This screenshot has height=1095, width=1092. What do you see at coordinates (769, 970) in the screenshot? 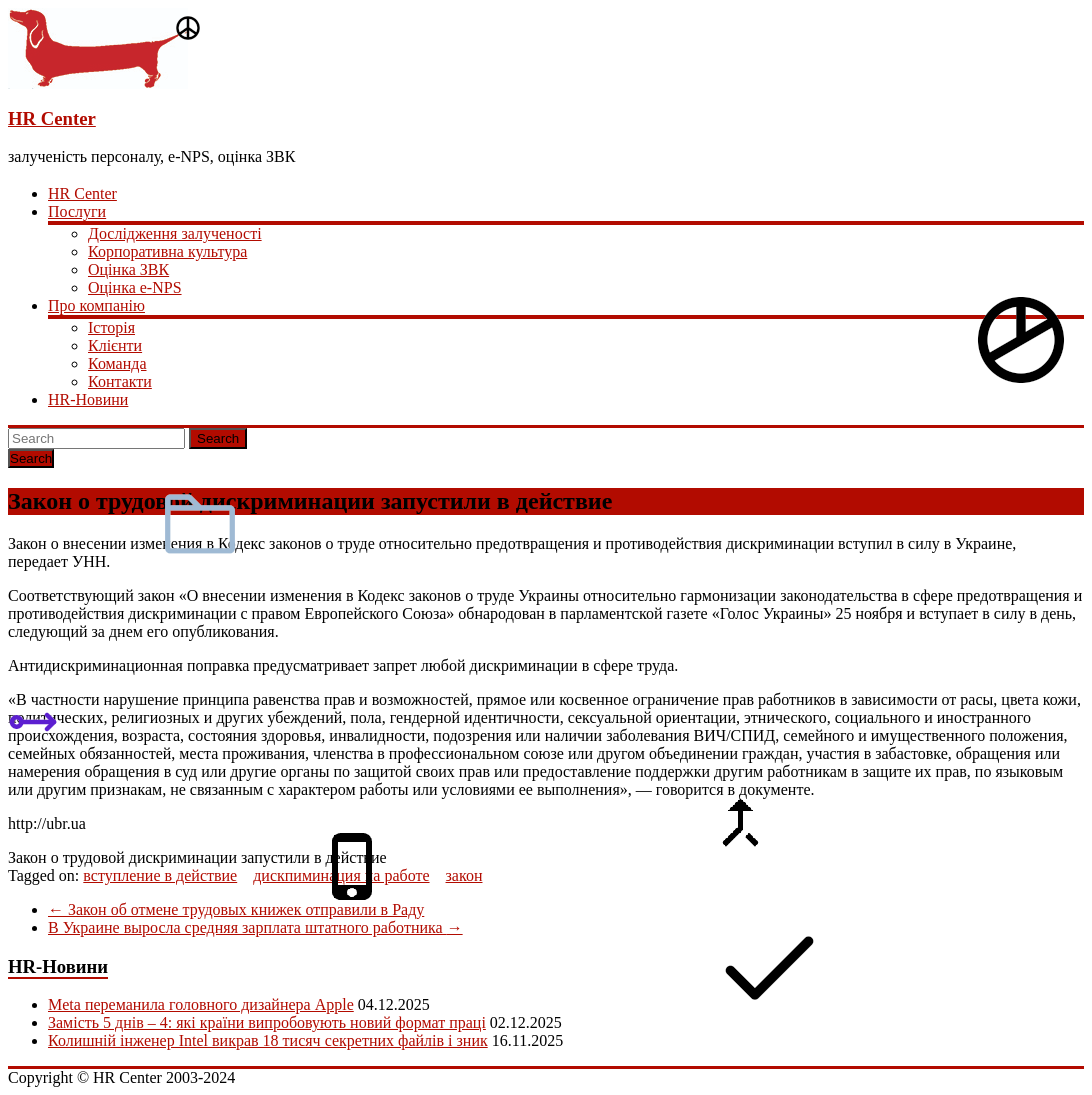
I see `confirm or submit an action` at bounding box center [769, 970].